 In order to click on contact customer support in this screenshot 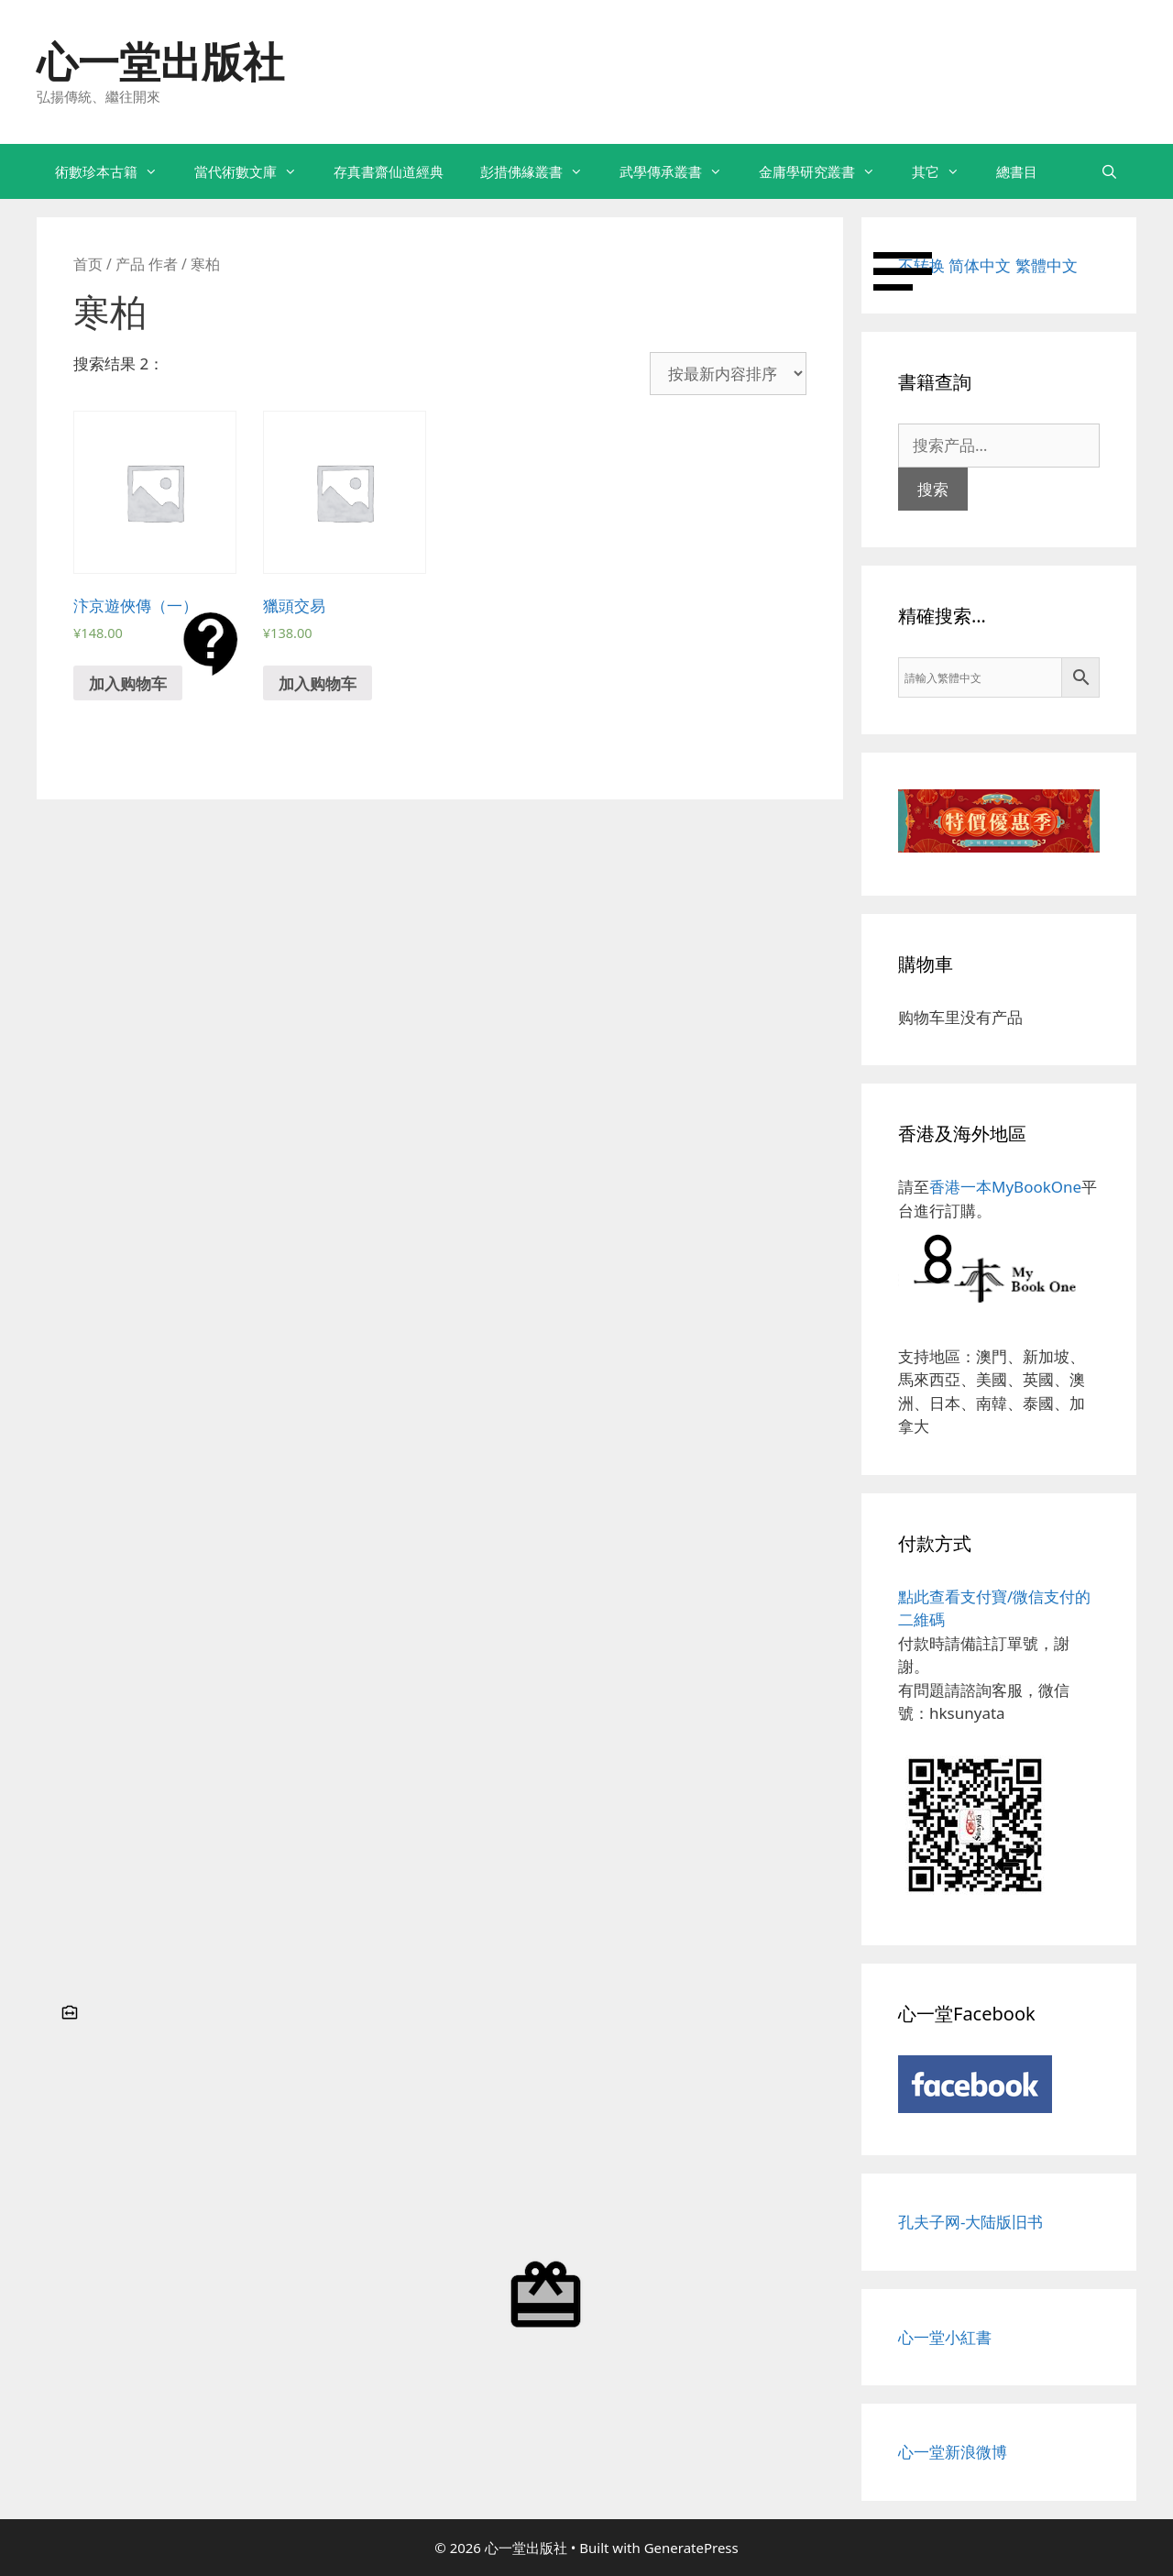, I will do `click(212, 644)`.